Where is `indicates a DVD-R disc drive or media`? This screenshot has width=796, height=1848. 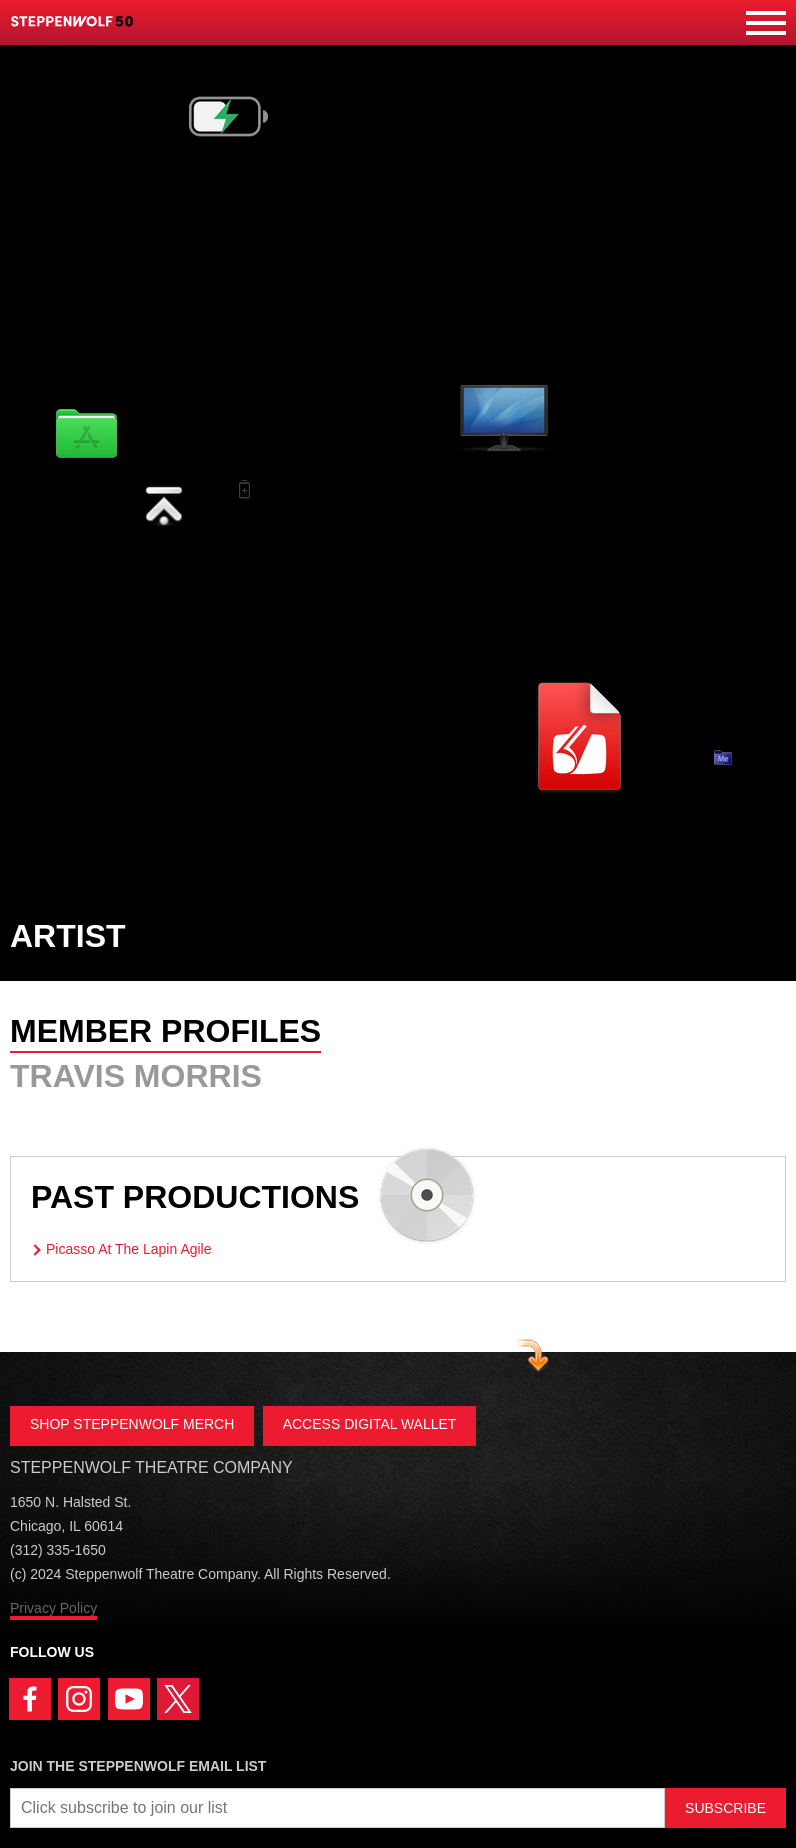 indicates a DVD-R disc drive or media is located at coordinates (427, 1195).